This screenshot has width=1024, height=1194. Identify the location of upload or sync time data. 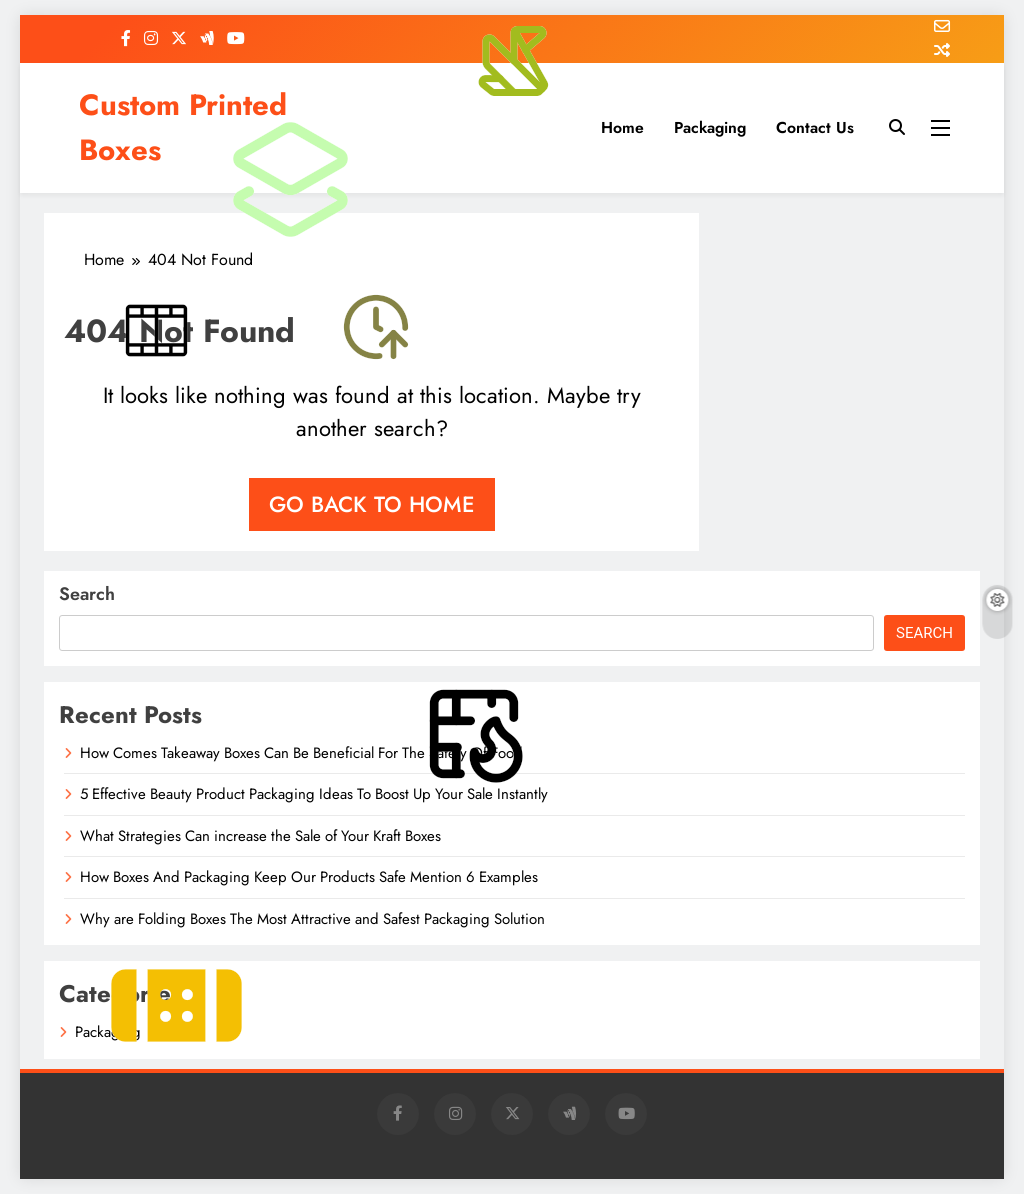
(376, 327).